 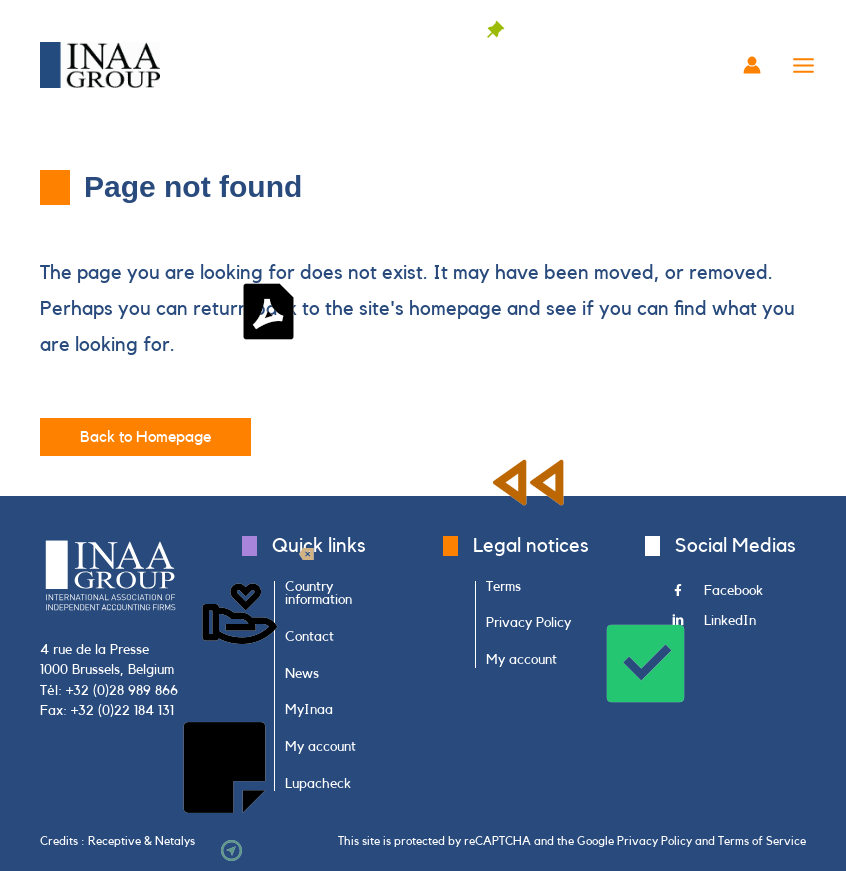 What do you see at coordinates (224, 767) in the screenshot?
I see `view document or file` at bounding box center [224, 767].